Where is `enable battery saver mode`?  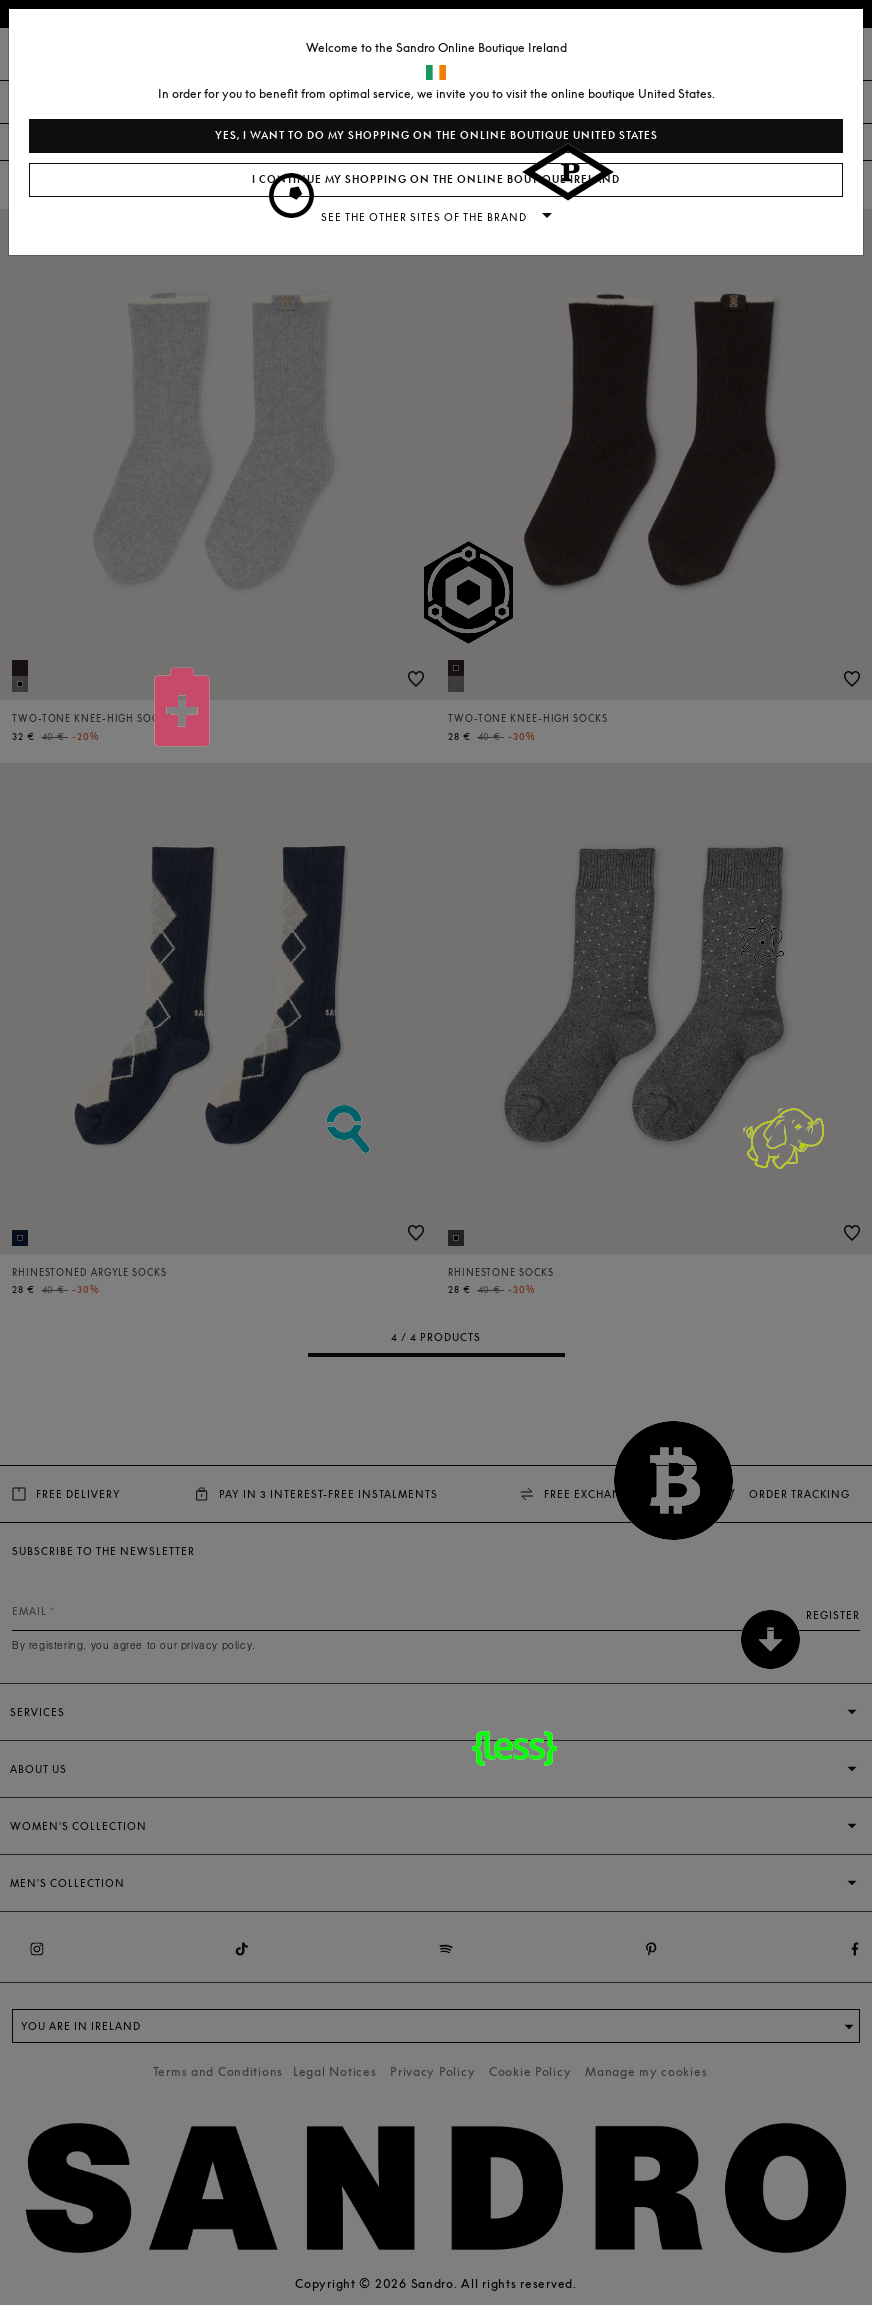
enable battery saver mode is located at coordinates (182, 707).